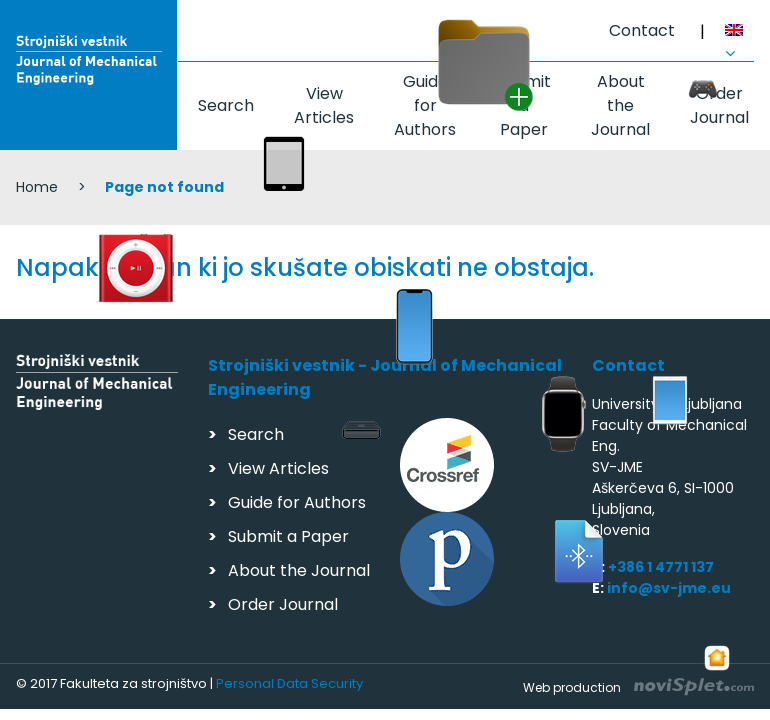 This screenshot has height=720, width=770. Describe the element at coordinates (361, 429) in the screenshot. I see `access time capsule backup drive in sidebar` at that location.